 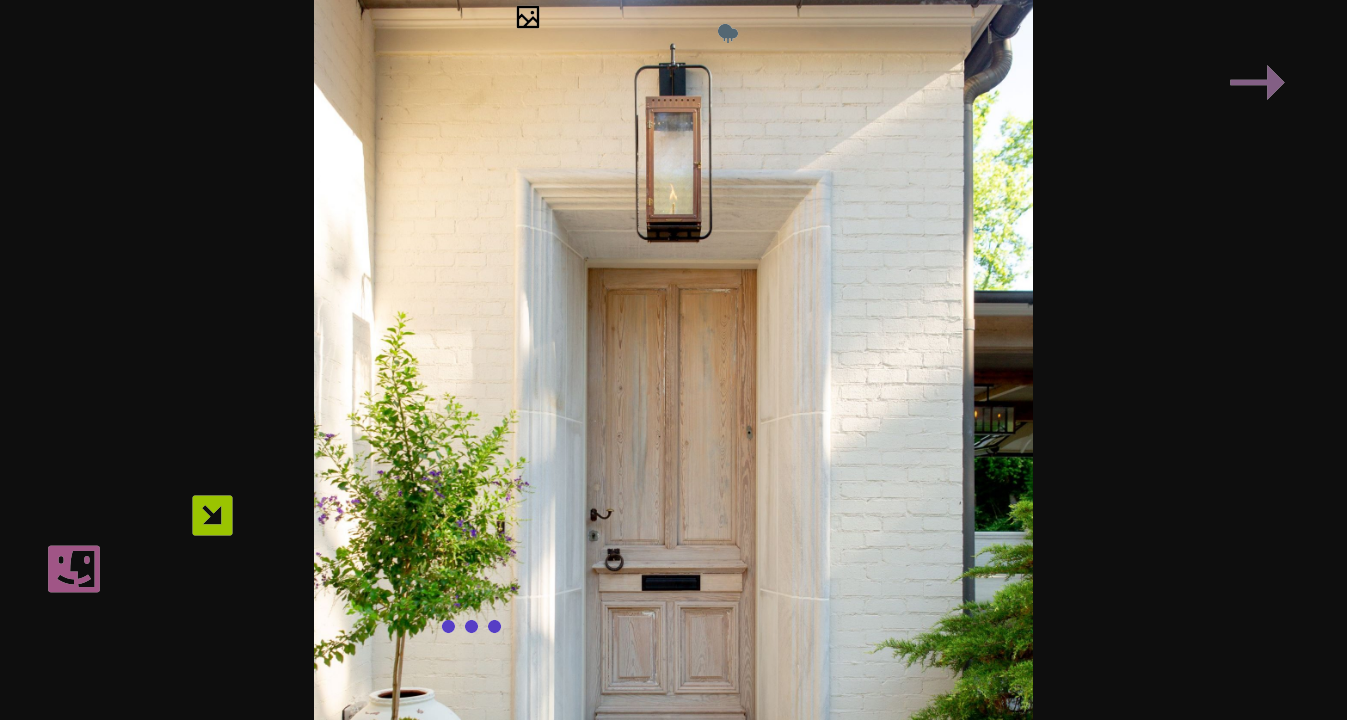 I want to click on access more options or actions, so click(x=471, y=626).